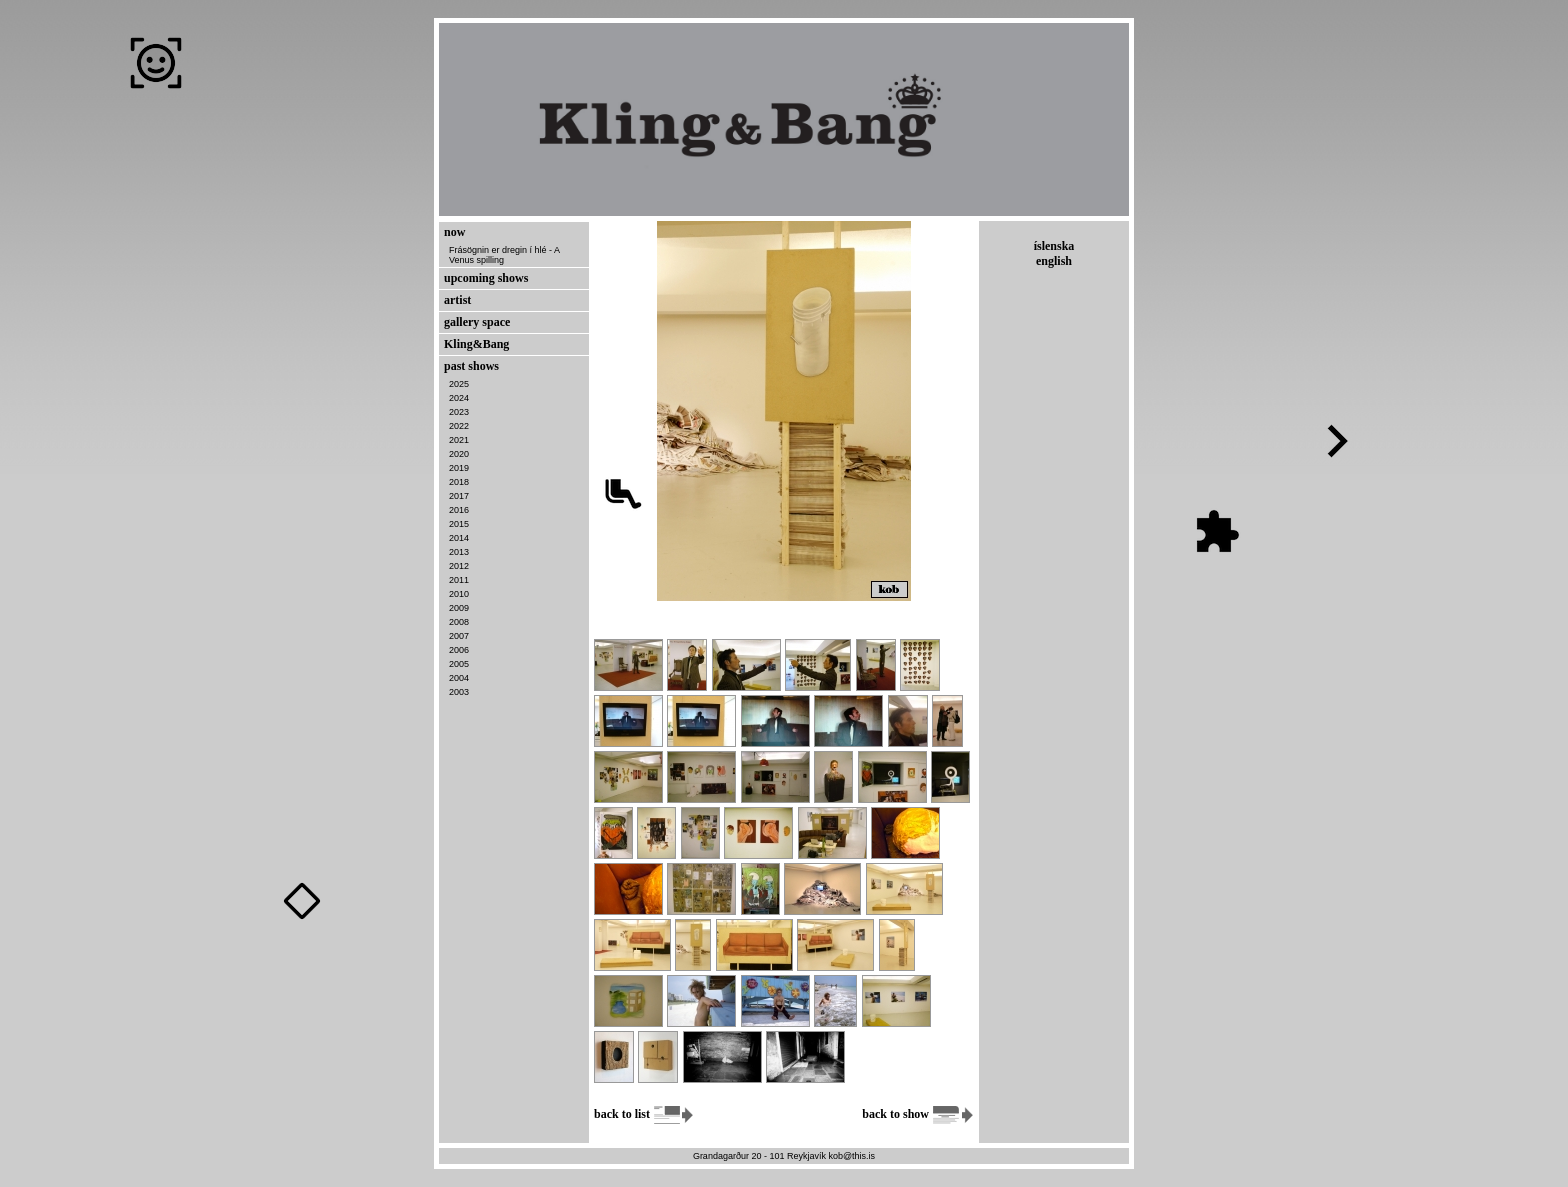  What do you see at coordinates (156, 63) in the screenshot?
I see `scan face to unlock or authenticate` at bounding box center [156, 63].